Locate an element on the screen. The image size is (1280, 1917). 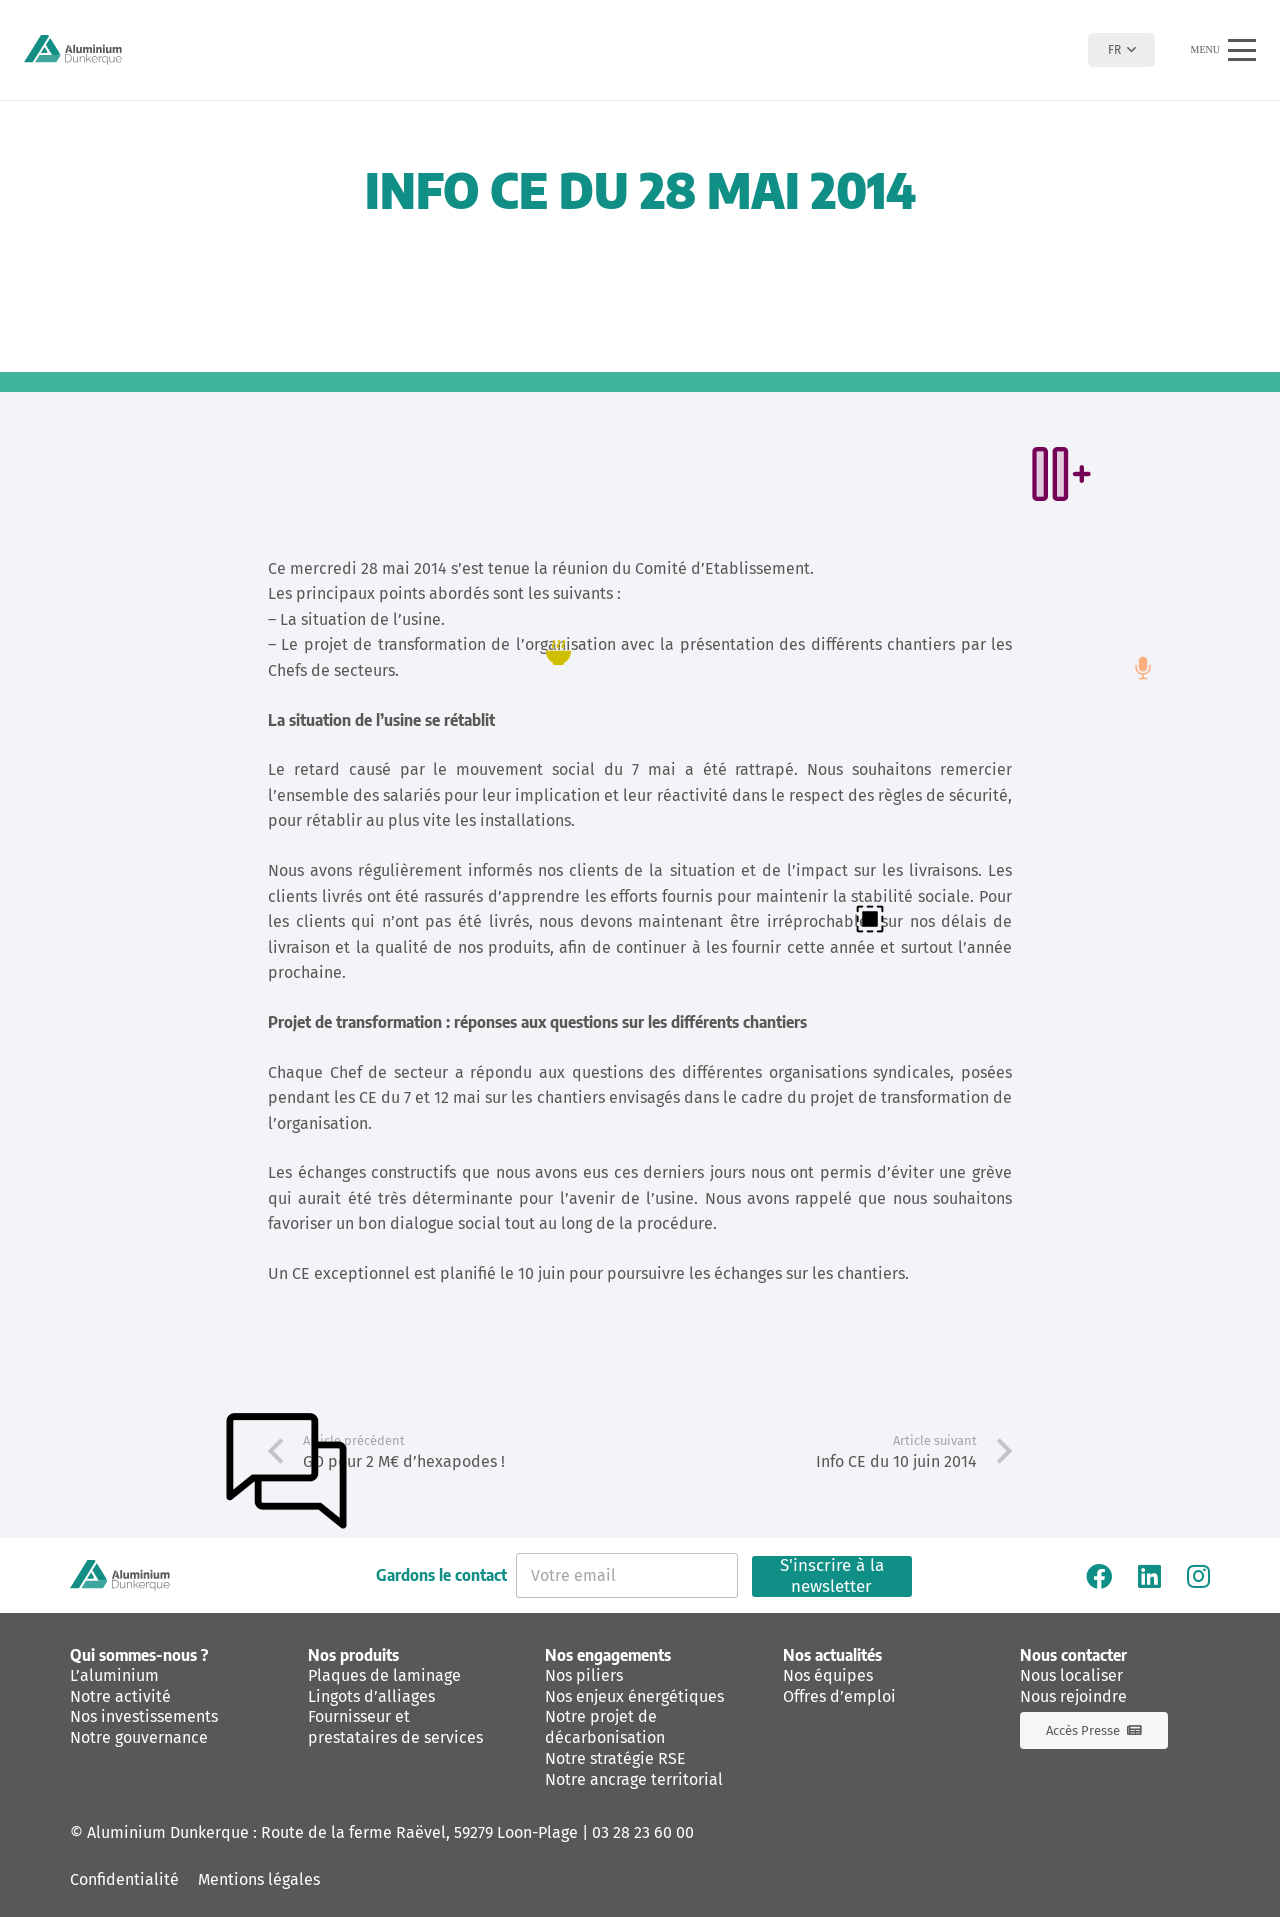
add a new column to the right is located at coordinates (1057, 474).